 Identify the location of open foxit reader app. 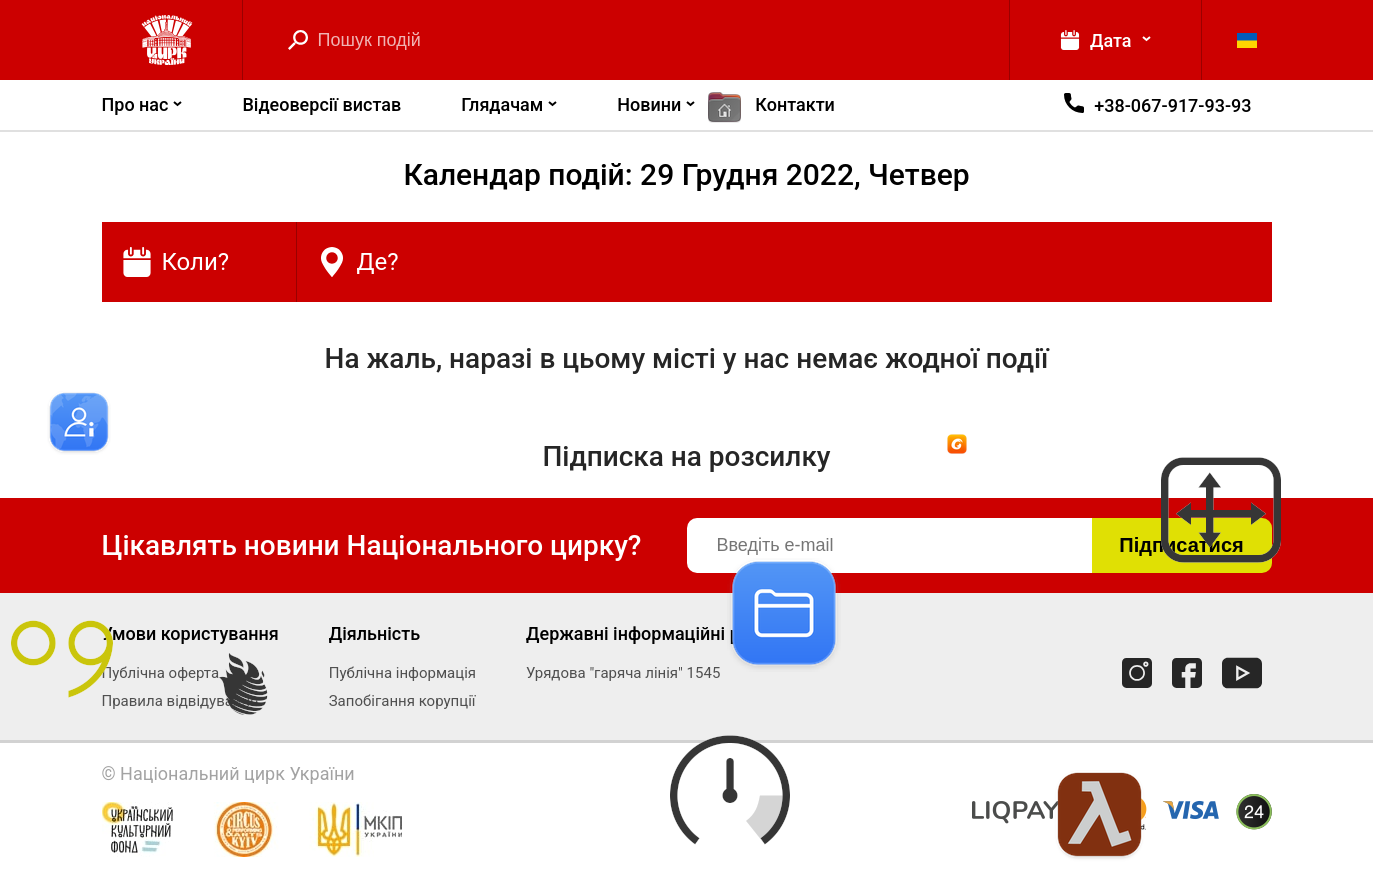
(957, 444).